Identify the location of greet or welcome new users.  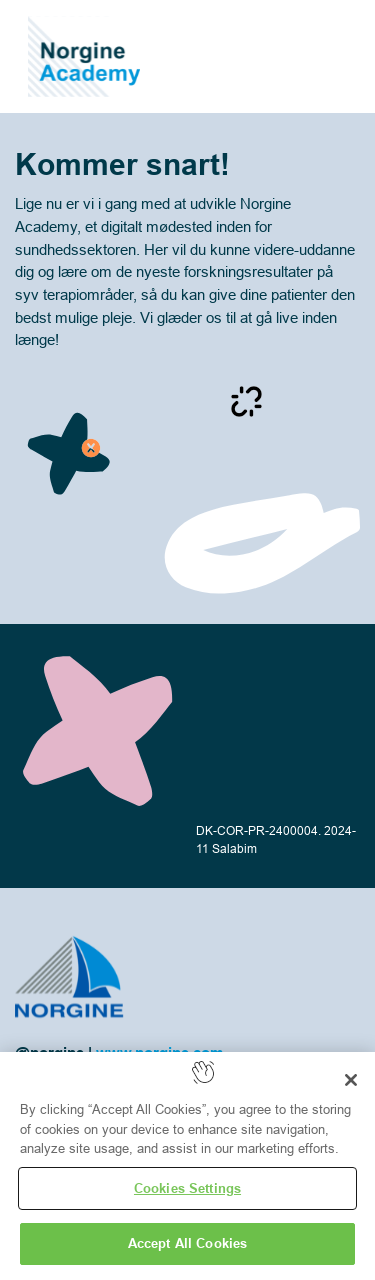
(203, 1072).